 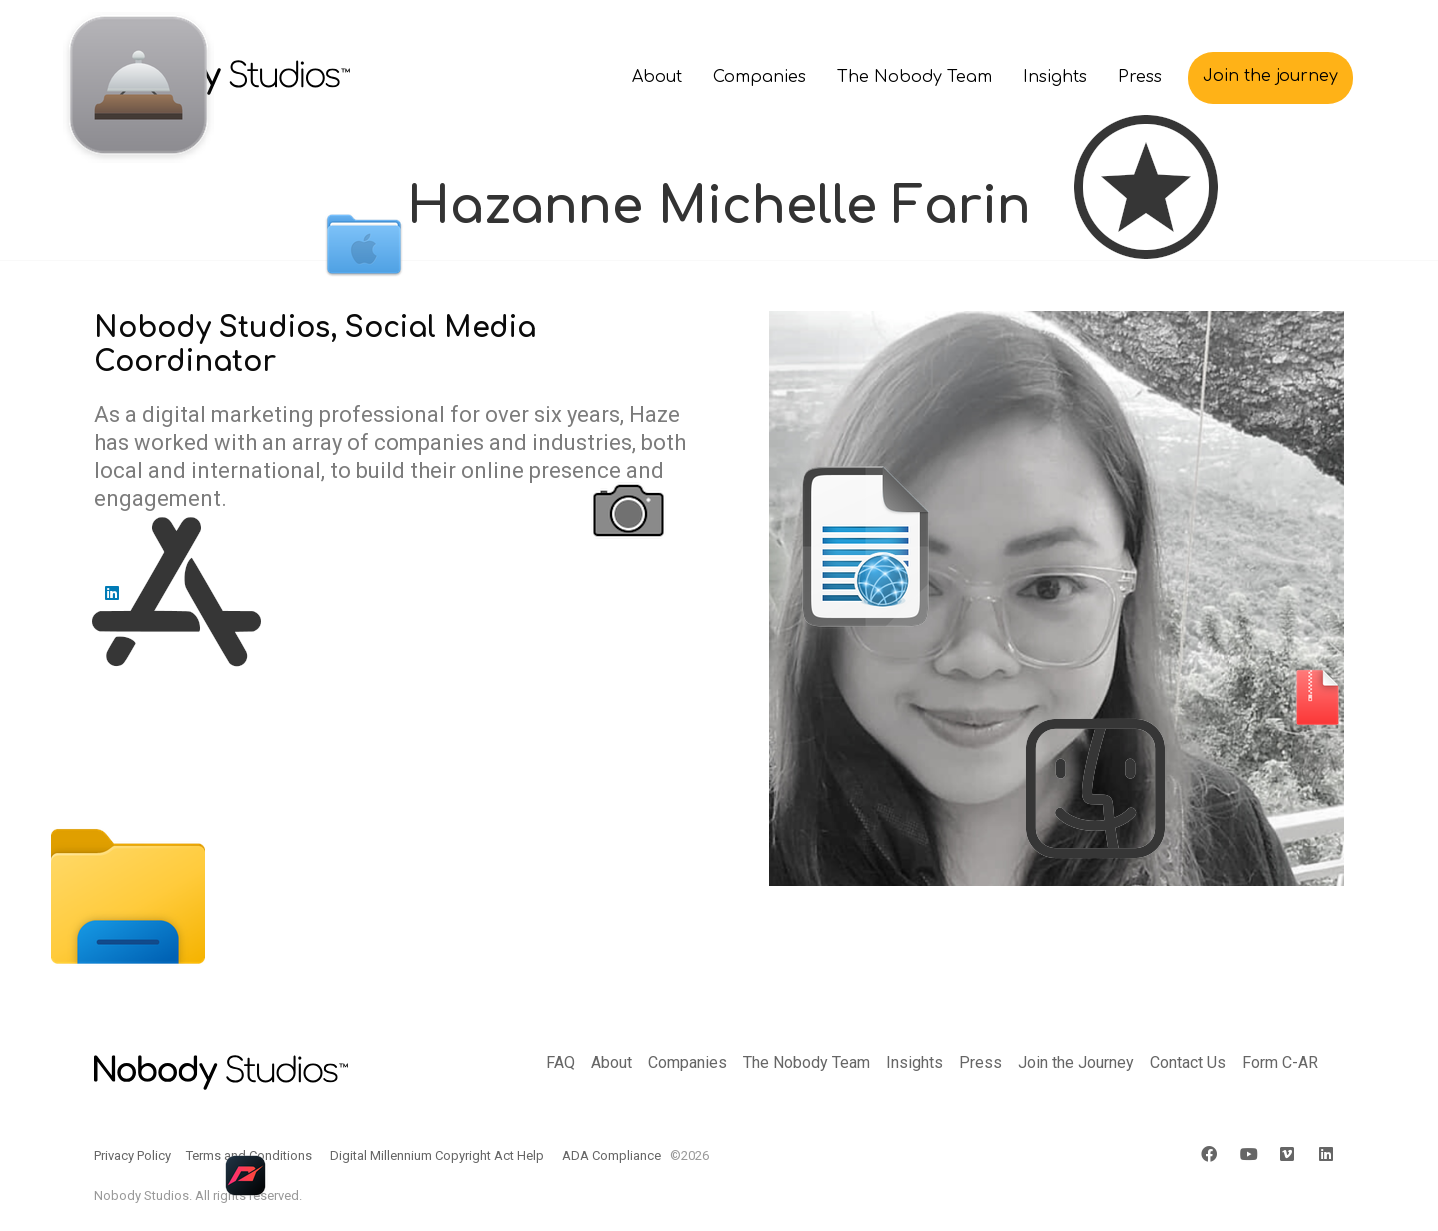 What do you see at coordinates (1146, 187) in the screenshot?
I see `set default applications for file types` at bounding box center [1146, 187].